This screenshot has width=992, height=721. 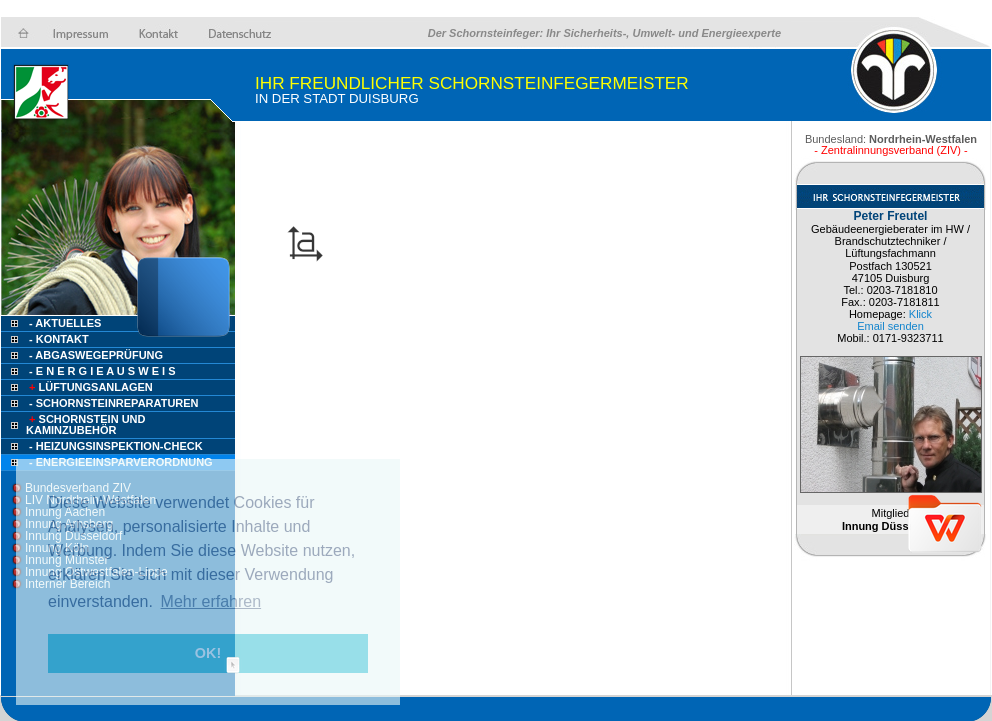 What do you see at coordinates (944, 525) in the screenshot?
I see `open WPS Office documents folder` at bounding box center [944, 525].